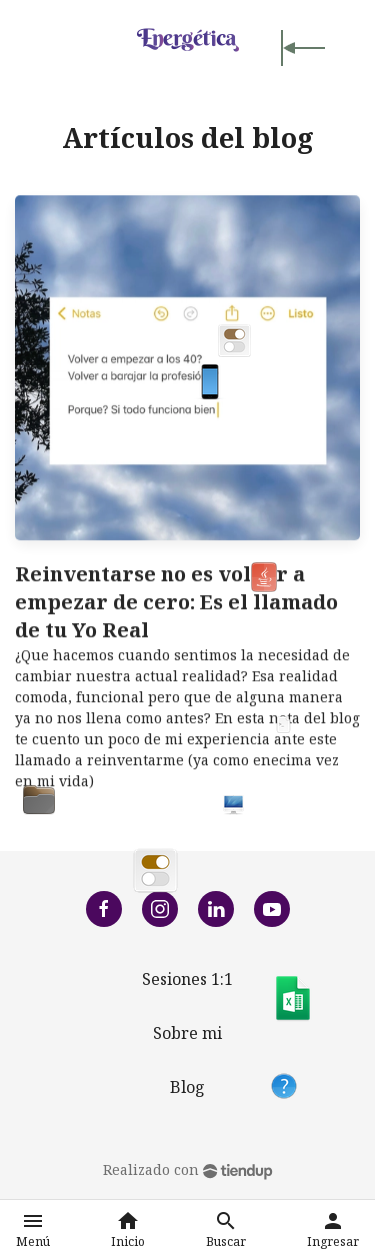  I want to click on open desktop preferences or settings, so click(234, 340).